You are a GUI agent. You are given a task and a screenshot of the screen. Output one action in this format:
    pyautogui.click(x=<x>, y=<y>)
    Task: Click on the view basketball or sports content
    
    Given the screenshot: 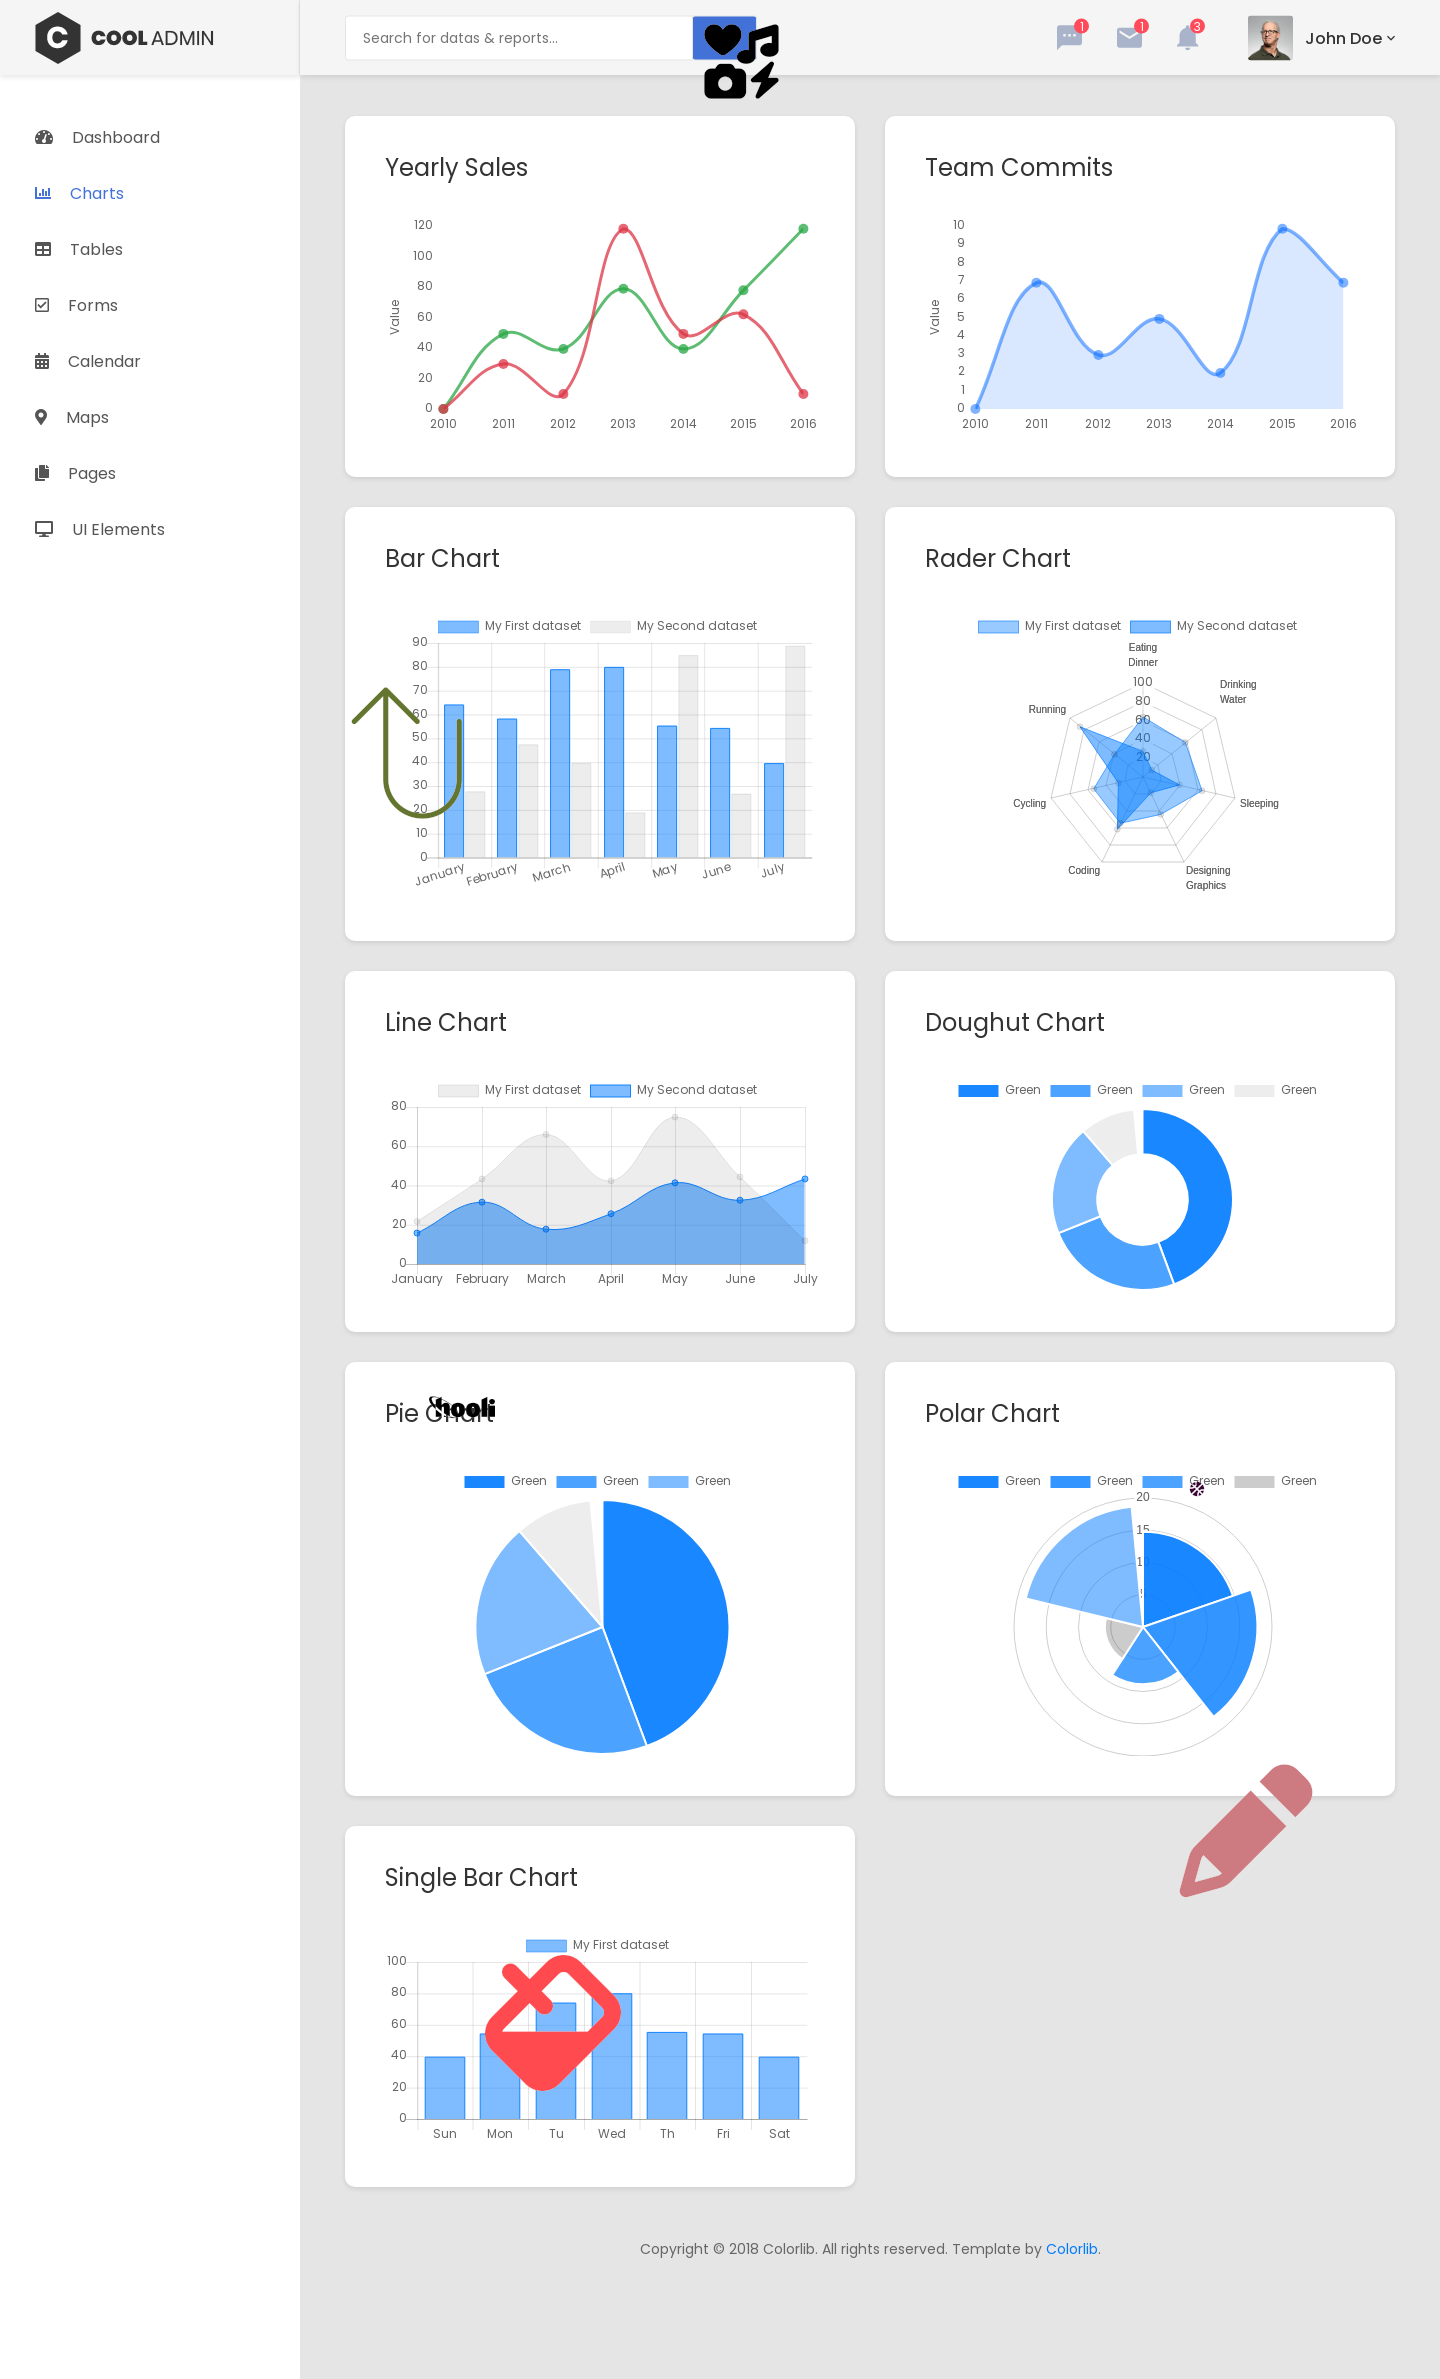 What is the action you would take?
    pyautogui.click(x=1197, y=1489)
    